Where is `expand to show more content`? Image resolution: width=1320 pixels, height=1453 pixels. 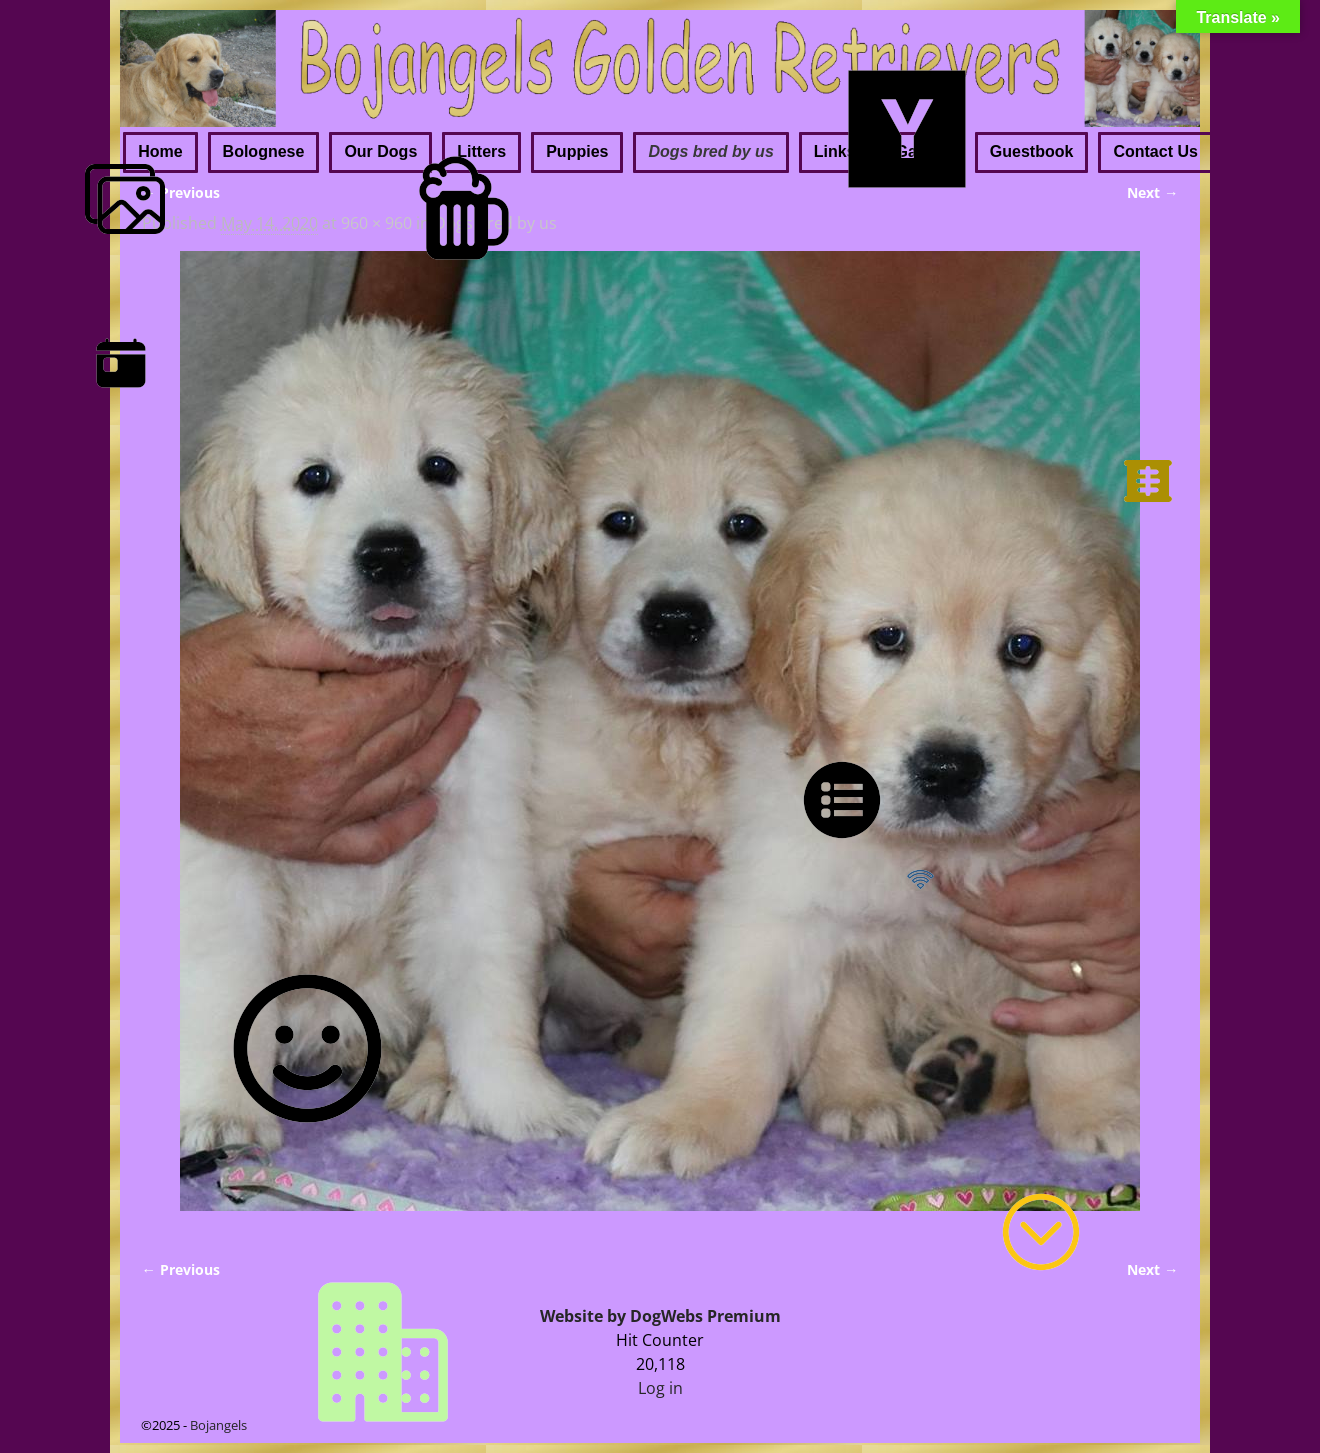
expand to show more content is located at coordinates (1041, 1232).